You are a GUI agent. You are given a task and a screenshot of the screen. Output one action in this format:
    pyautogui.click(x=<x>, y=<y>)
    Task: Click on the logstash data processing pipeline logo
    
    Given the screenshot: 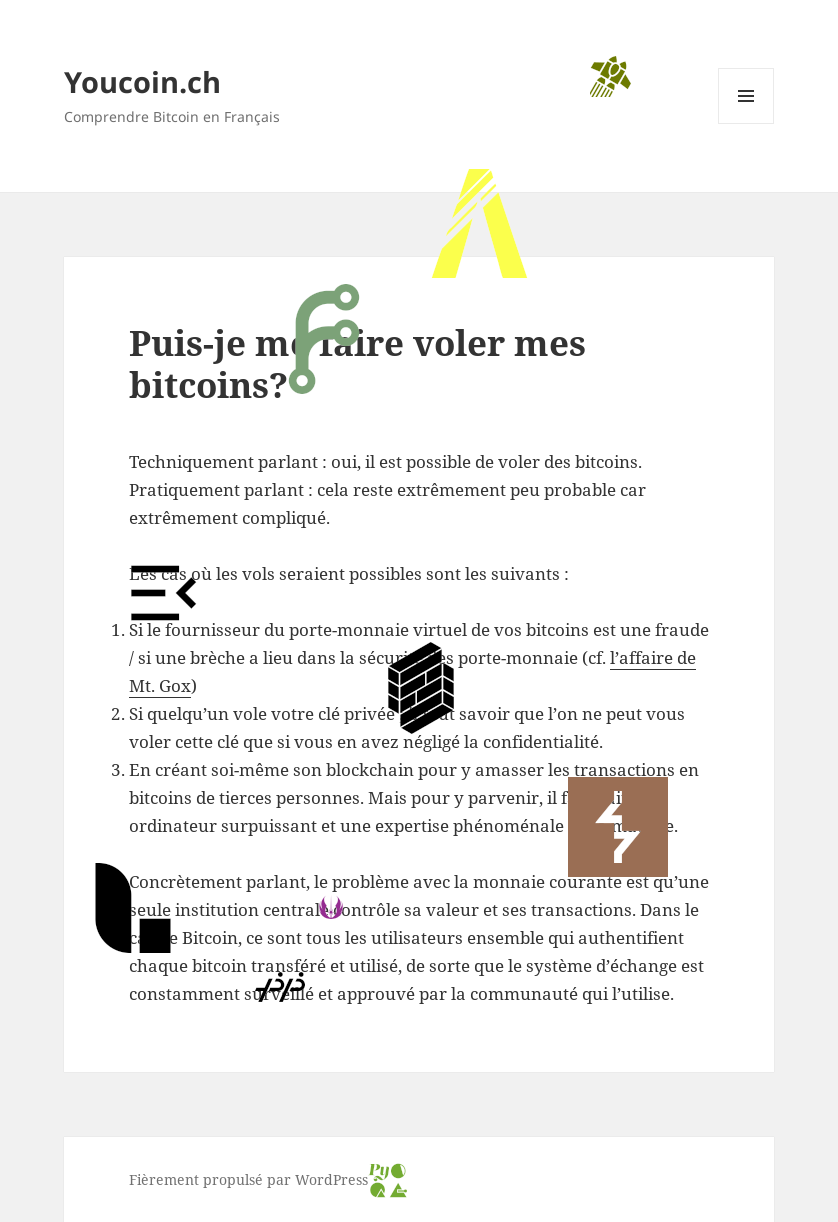 What is the action you would take?
    pyautogui.click(x=133, y=908)
    